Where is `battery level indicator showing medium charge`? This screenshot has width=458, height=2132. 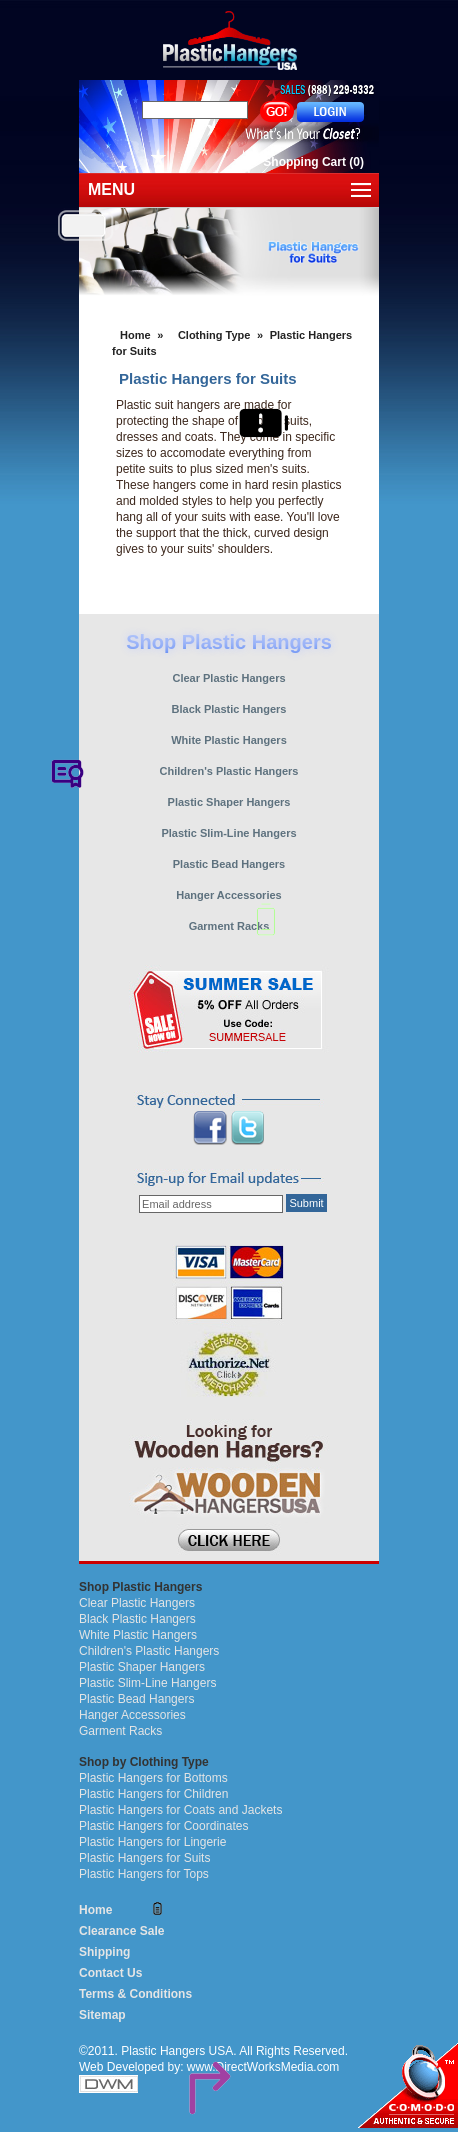 battery level indicator showing medium charge is located at coordinates (157, 1908).